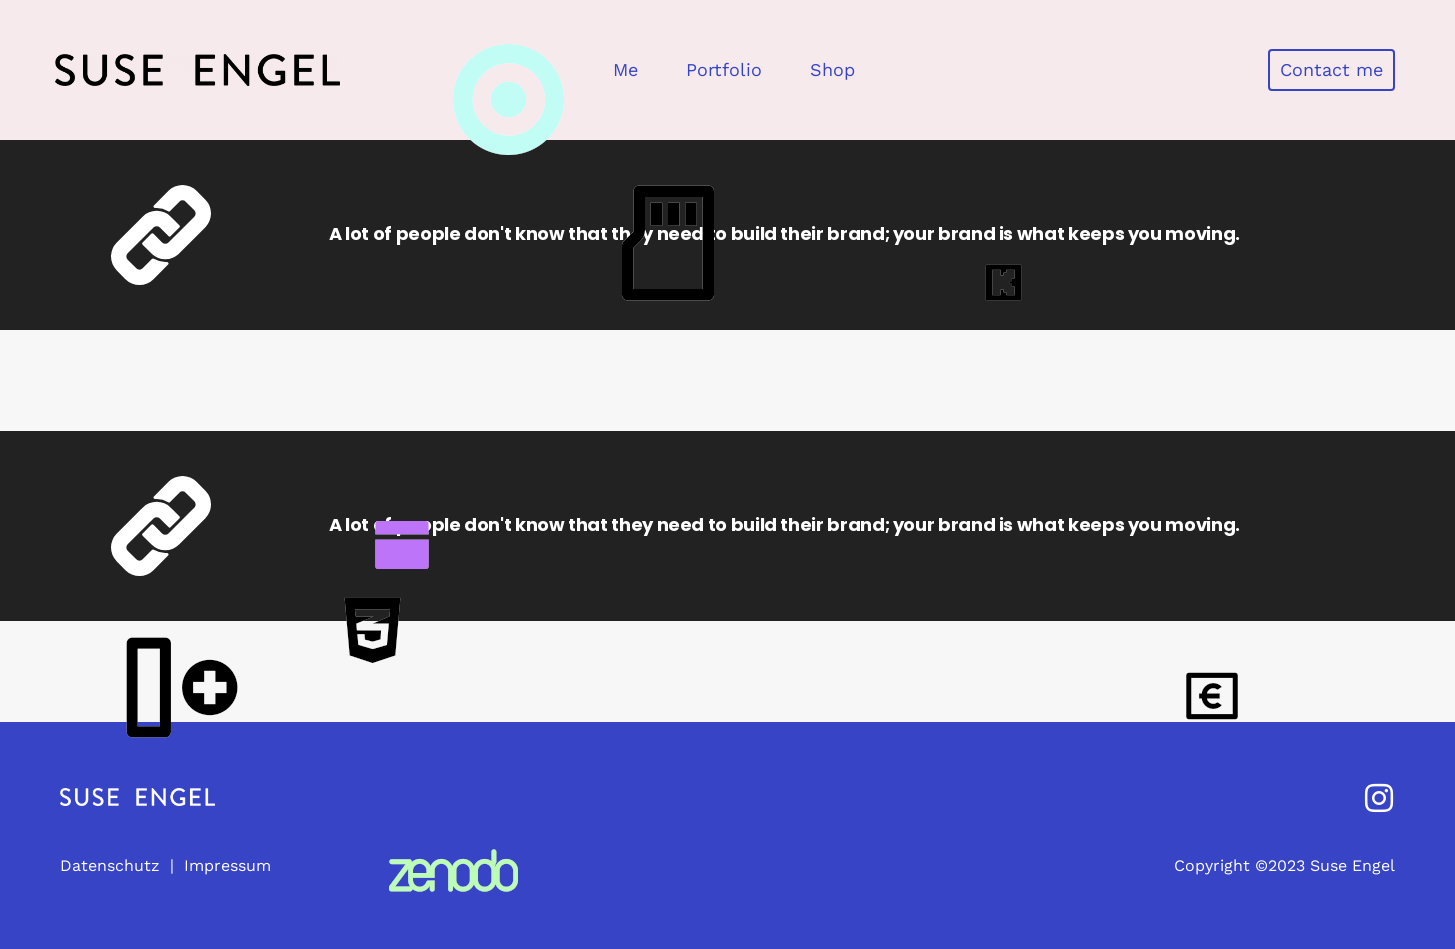  What do you see at coordinates (668, 243) in the screenshot?
I see `access mini sd card storage` at bounding box center [668, 243].